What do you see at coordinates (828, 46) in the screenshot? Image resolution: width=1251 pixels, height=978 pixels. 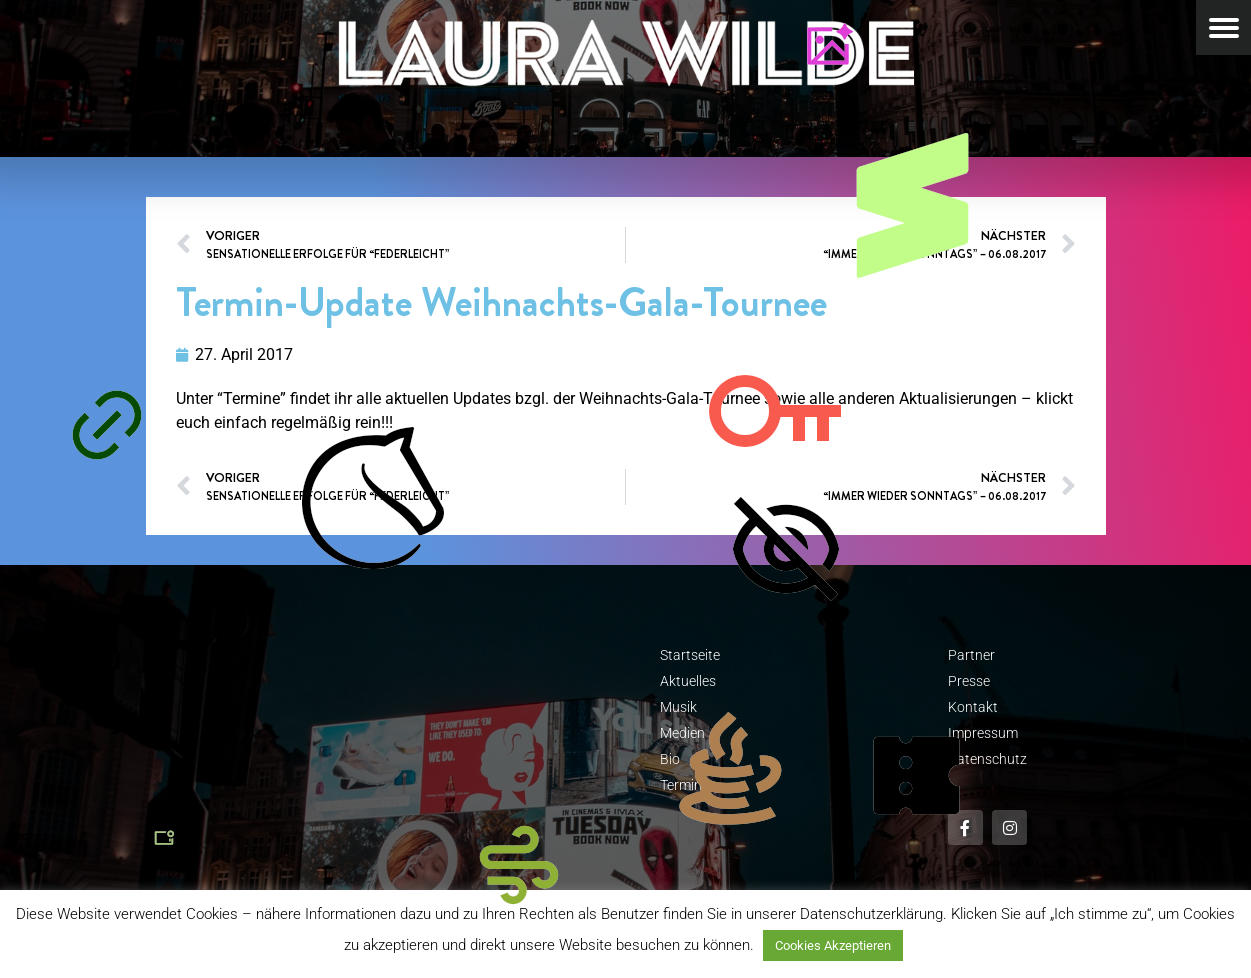 I see `generate or enhance an image using AI` at bounding box center [828, 46].